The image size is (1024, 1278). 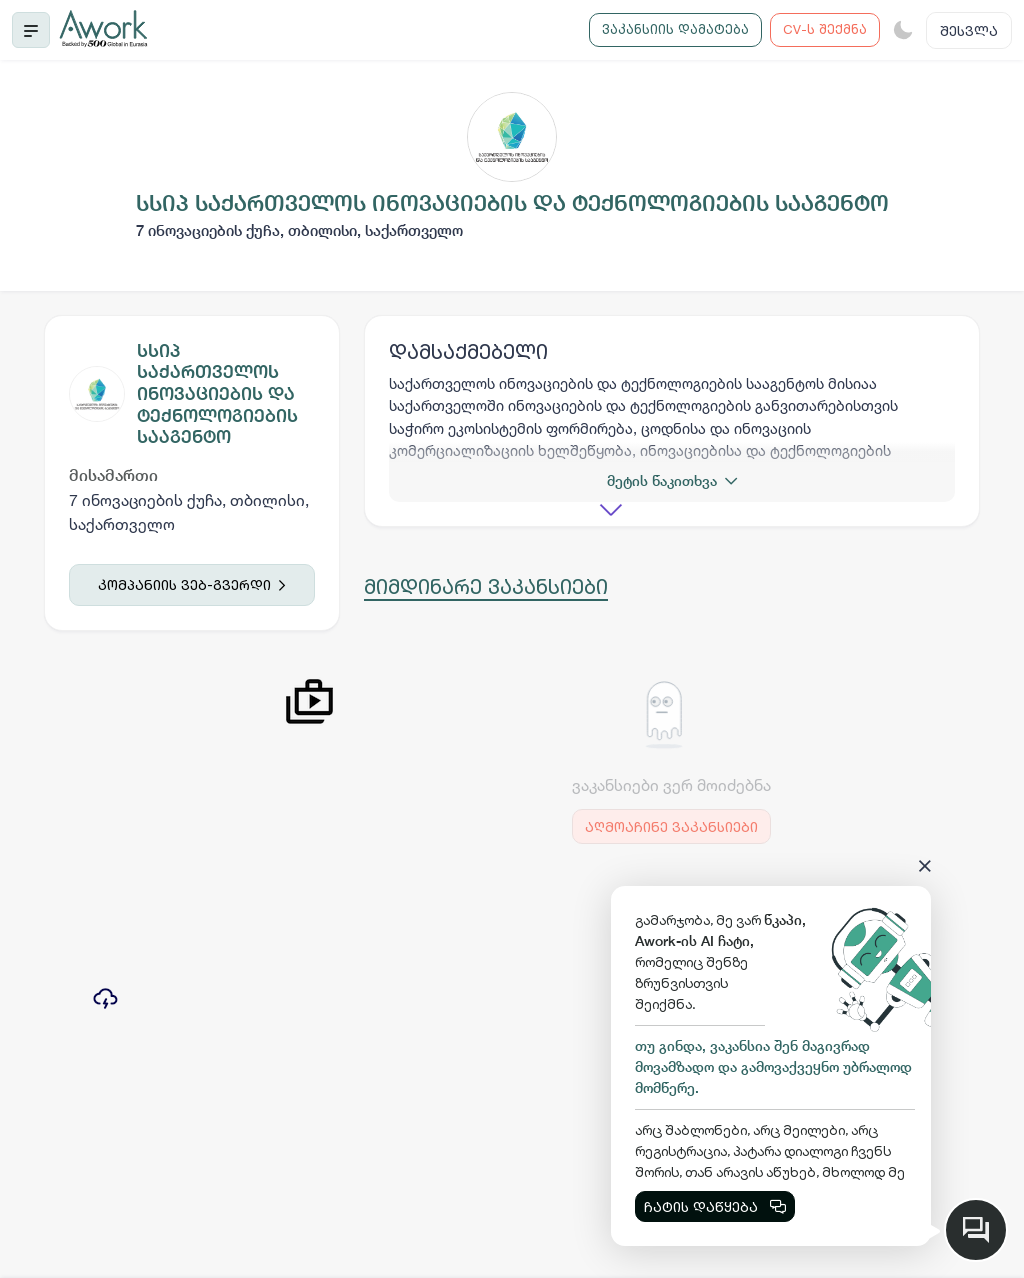 I want to click on indicates stormy weather conditions, so click(x=105, y=997).